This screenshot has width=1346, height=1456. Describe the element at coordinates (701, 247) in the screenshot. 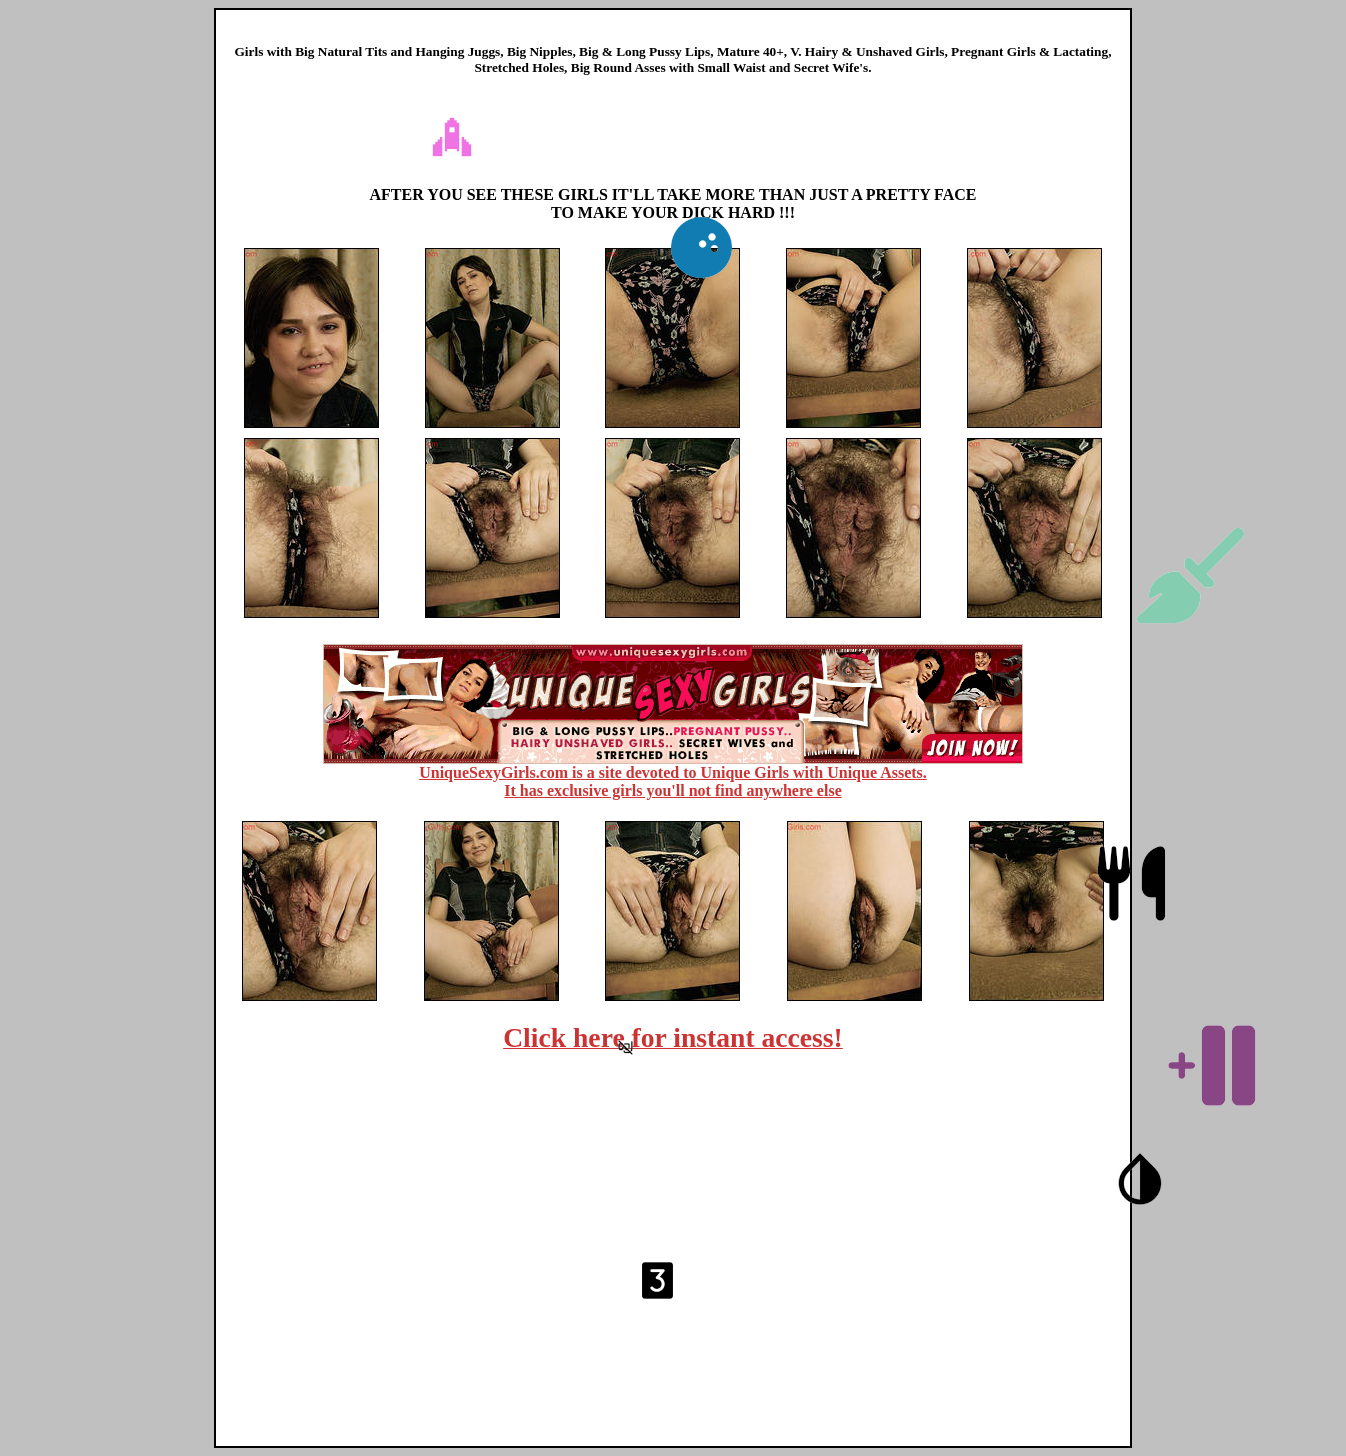

I see `access bowling or sports games` at that location.